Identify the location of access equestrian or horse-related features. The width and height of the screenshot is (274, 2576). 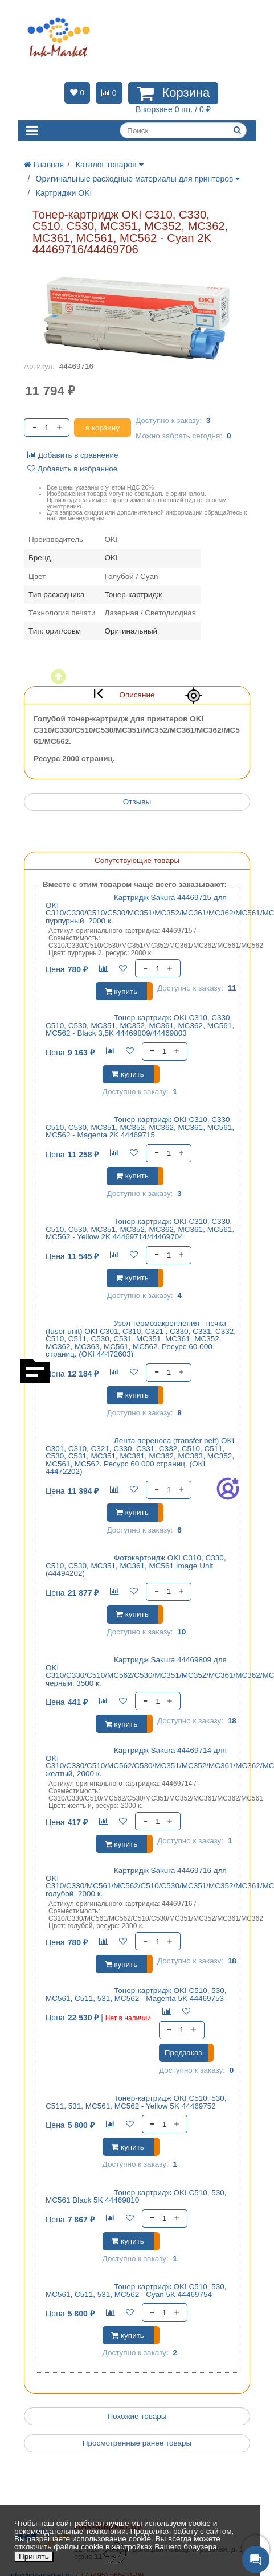
(115, 2553).